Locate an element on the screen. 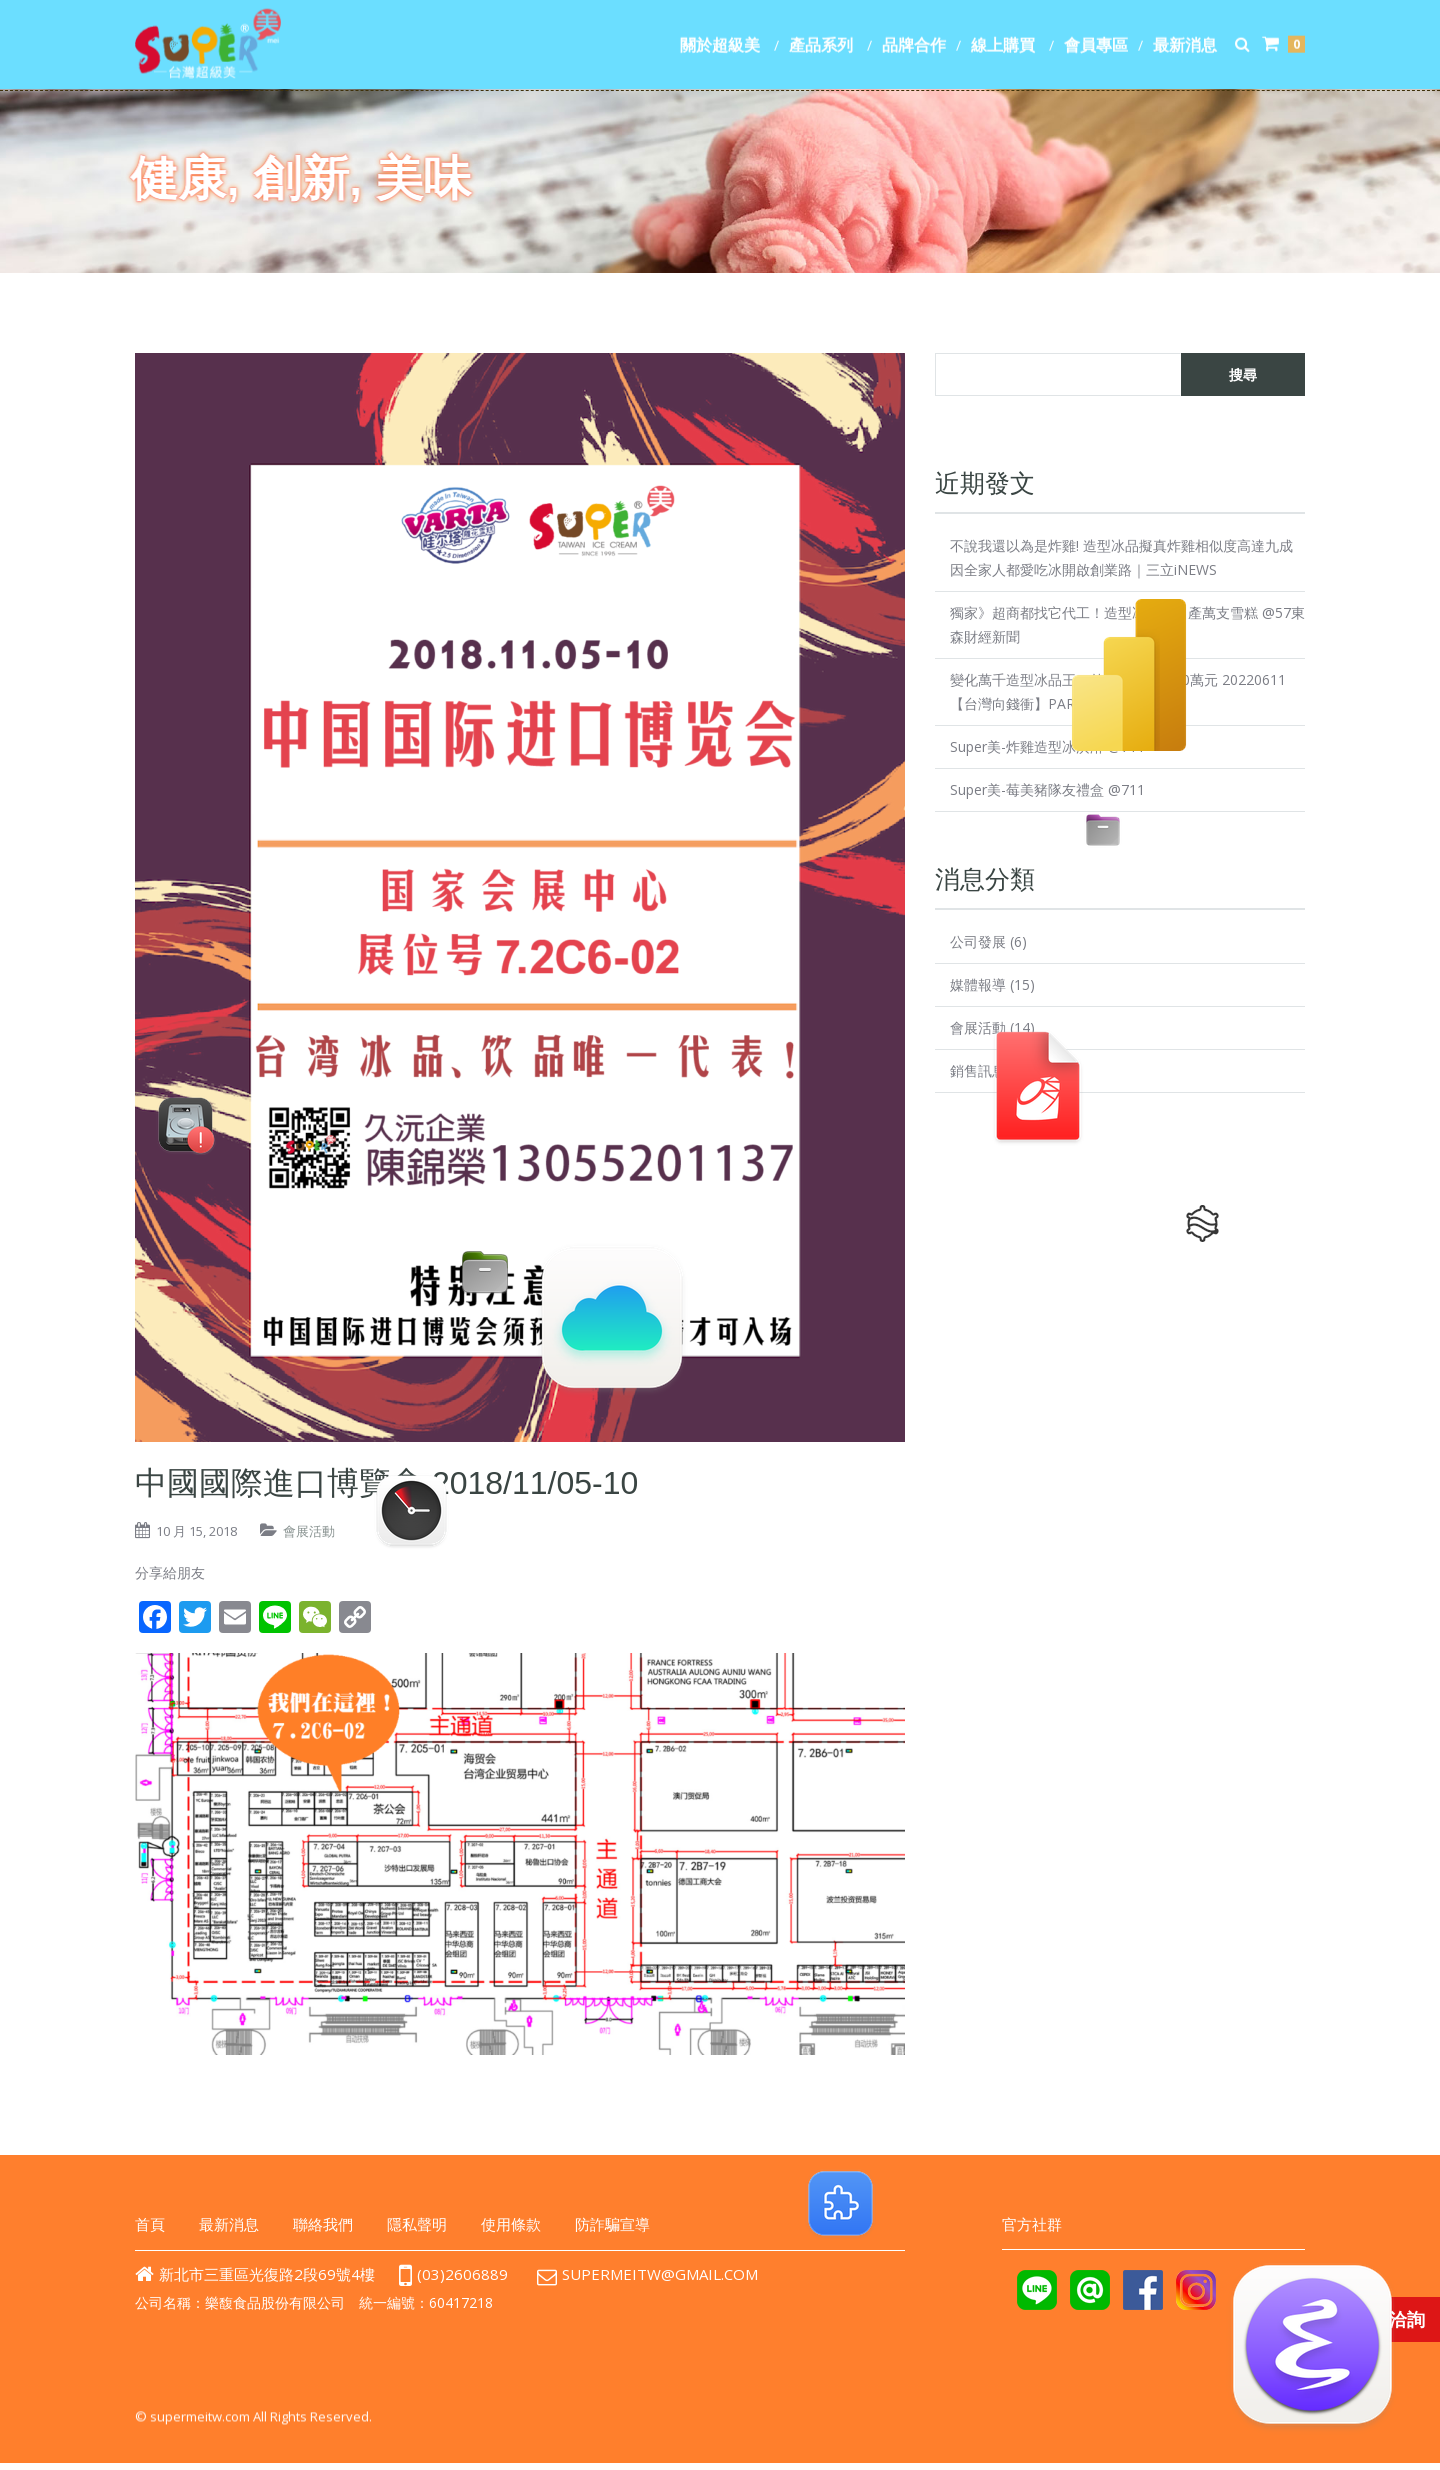 The width and height of the screenshot is (1440, 2470). manage plugin or extension settings is located at coordinates (840, 2204).